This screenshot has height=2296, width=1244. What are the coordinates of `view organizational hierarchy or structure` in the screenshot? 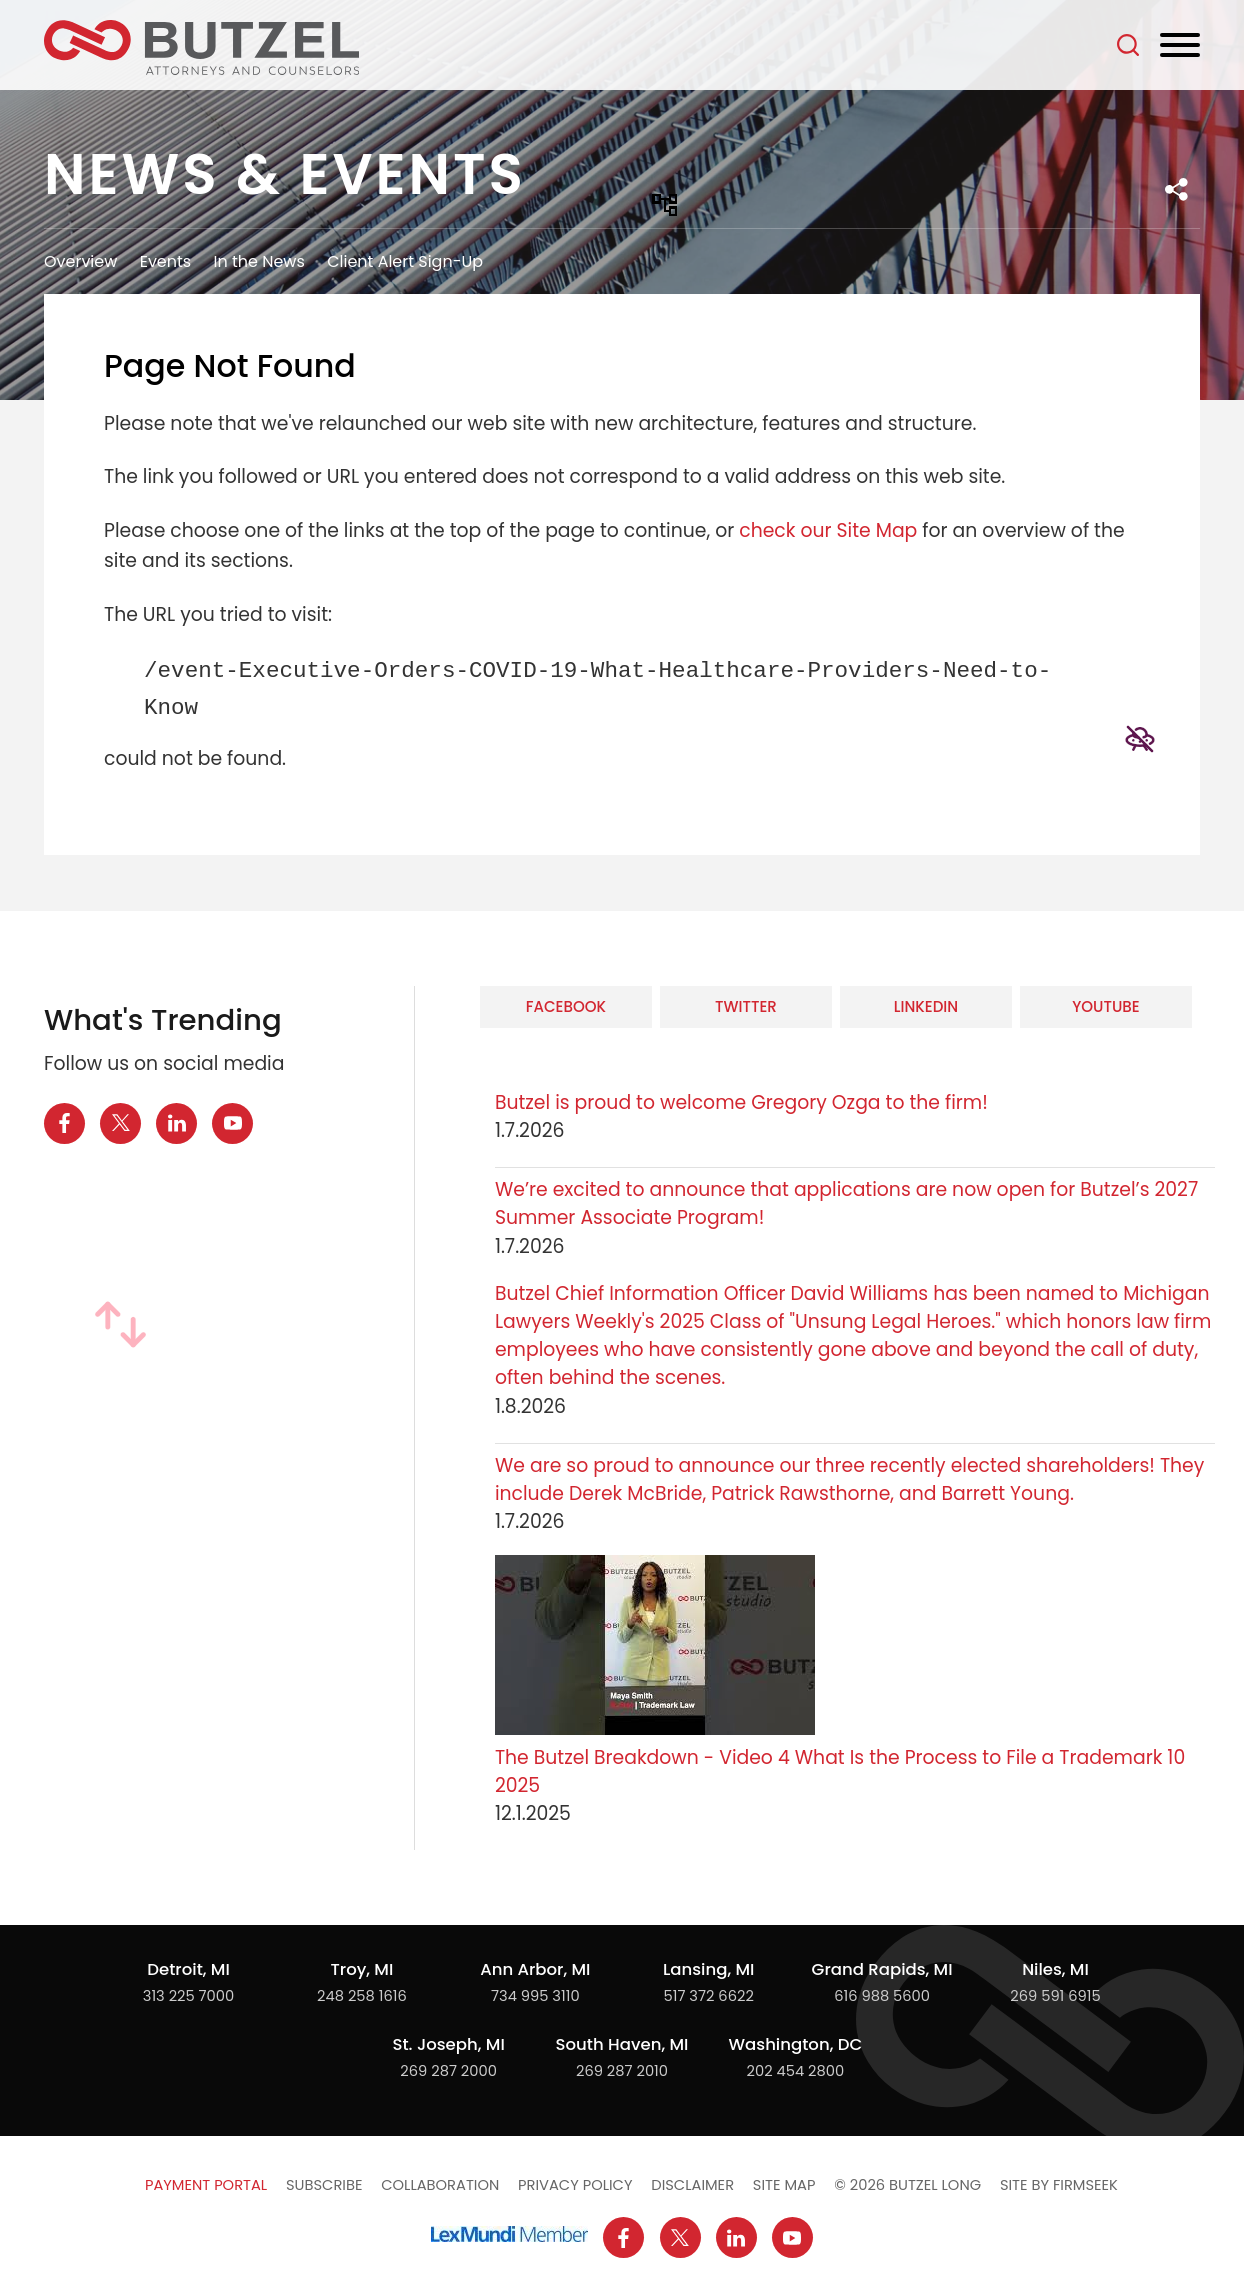 It's located at (665, 205).